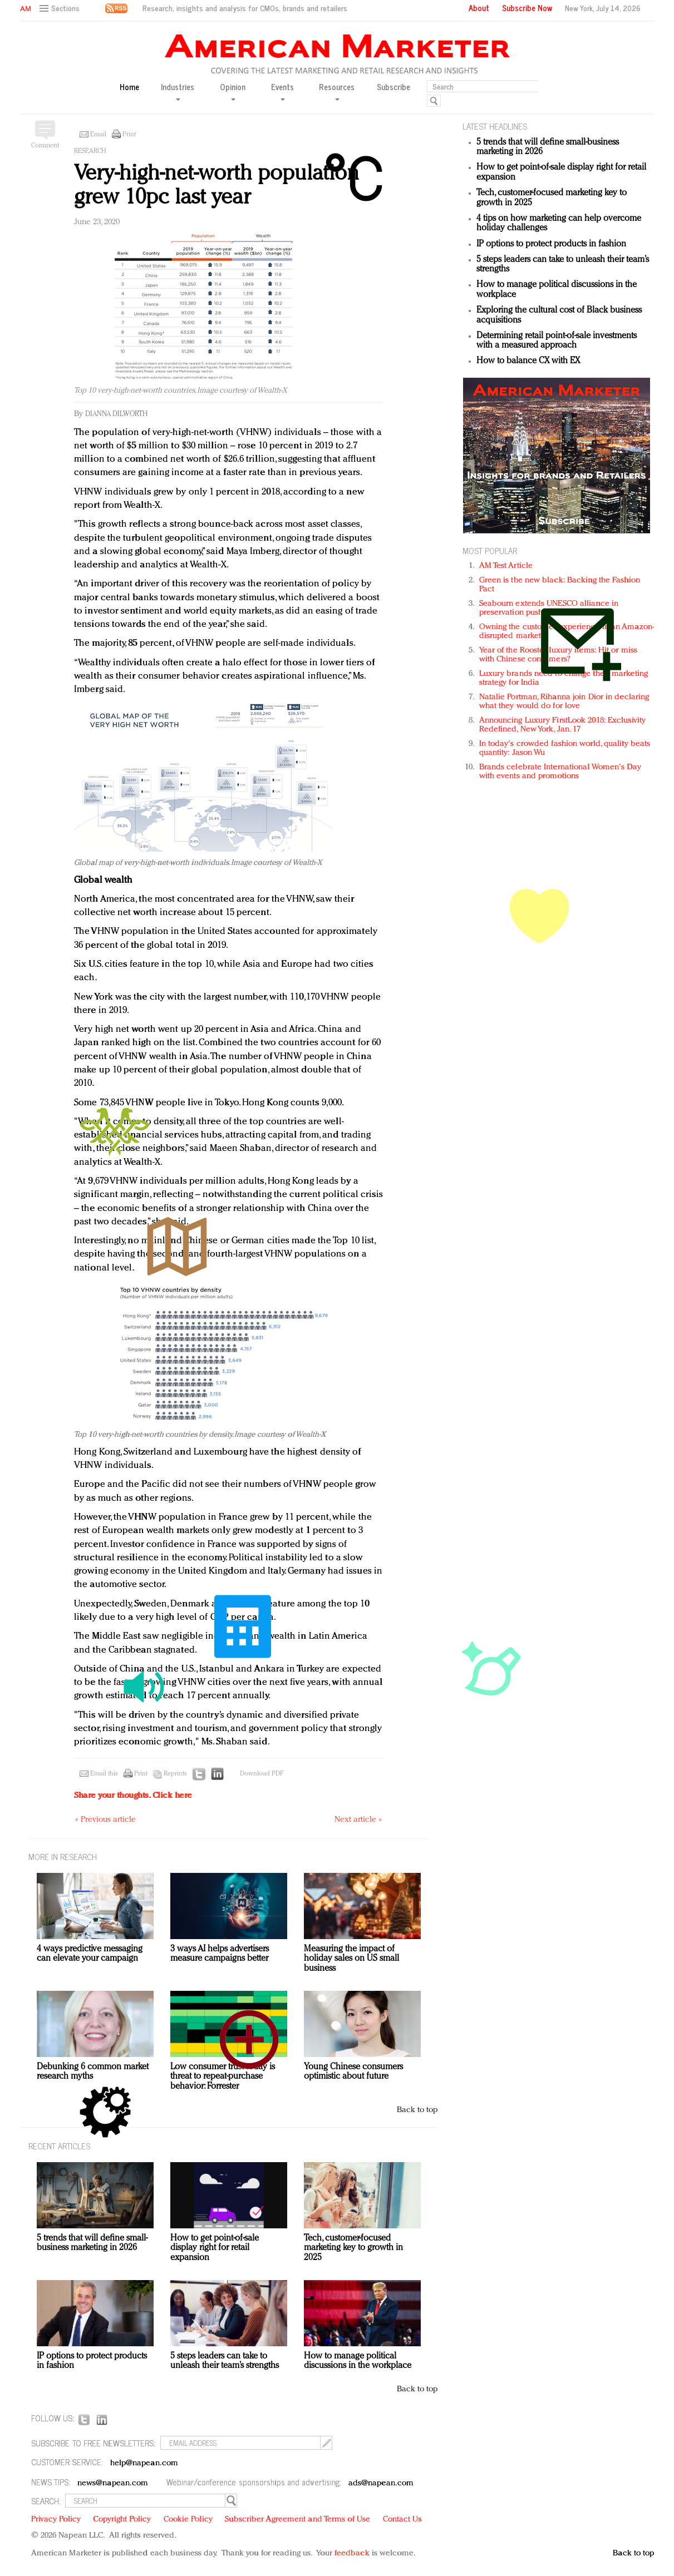 Image resolution: width=674 pixels, height=2576 pixels. Describe the element at coordinates (493, 1672) in the screenshot. I see `access AI-powered brush or painting tools` at that location.